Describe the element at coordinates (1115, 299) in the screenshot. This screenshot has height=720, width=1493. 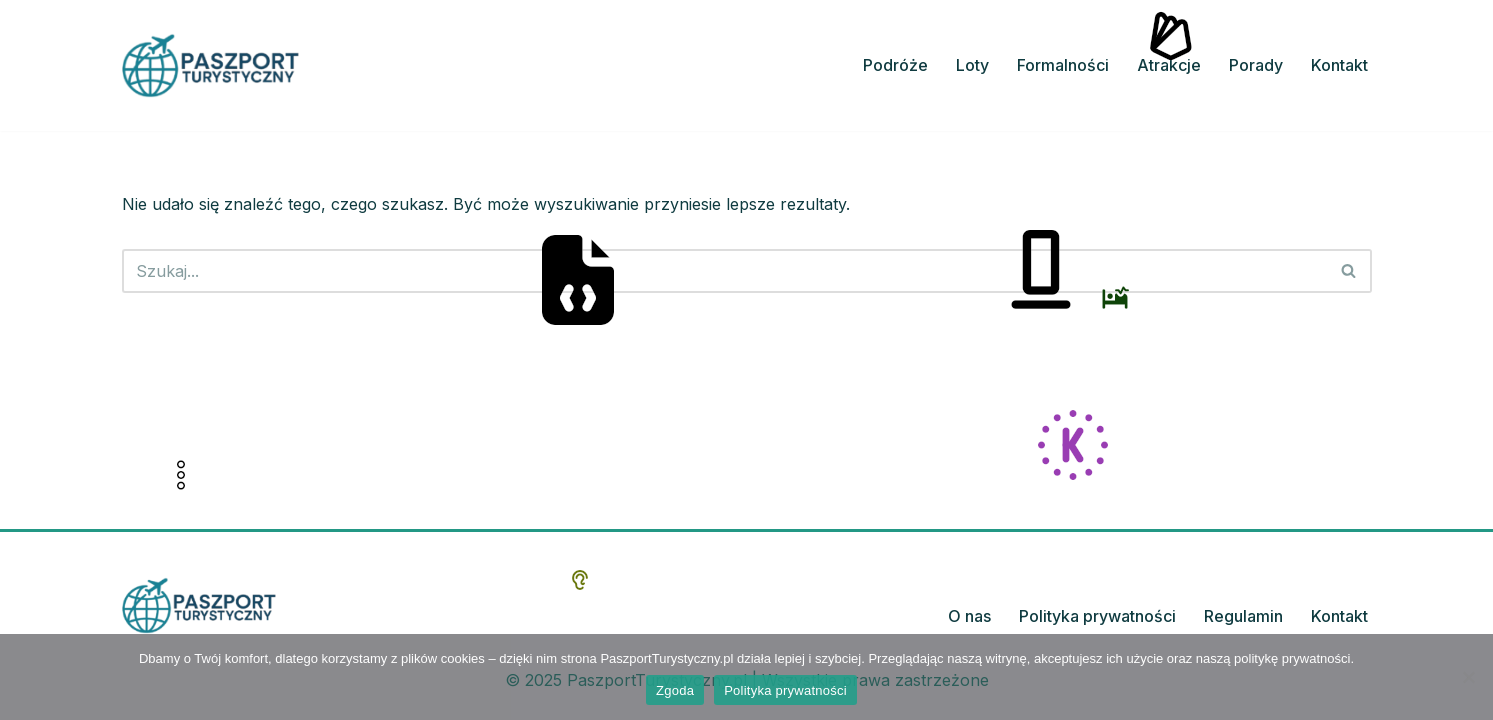
I see `view patient monitoring or hospital bed status` at that location.